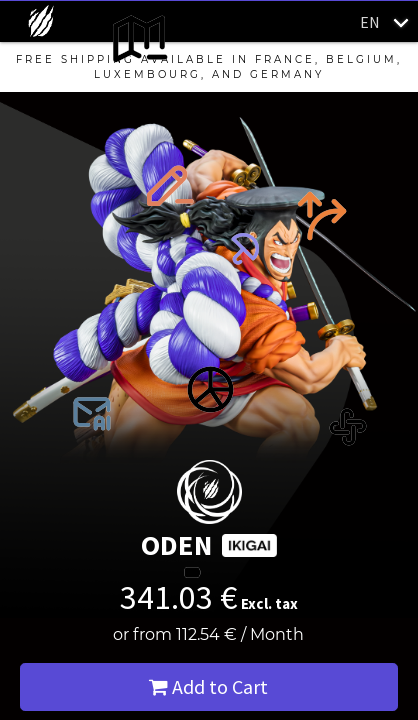 Image resolution: width=418 pixels, height=720 pixels. Describe the element at coordinates (322, 216) in the screenshot. I see `take the exit or turn right ahead` at that location.